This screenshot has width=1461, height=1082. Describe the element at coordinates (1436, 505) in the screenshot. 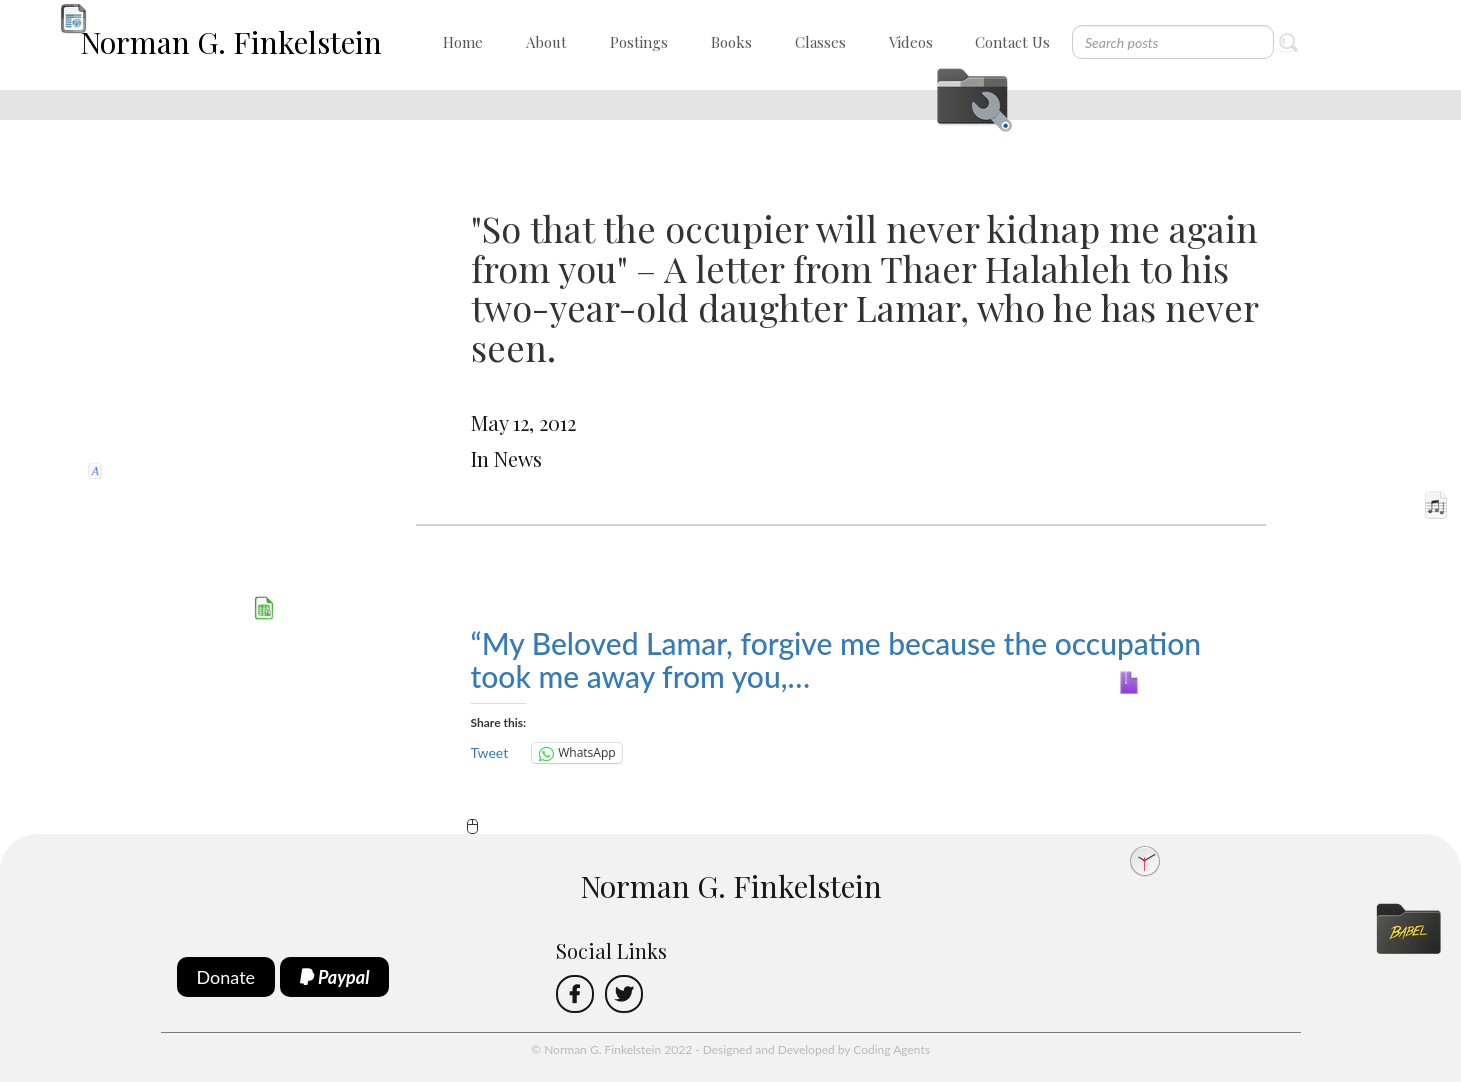

I see `a melody or music audio file` at that location.